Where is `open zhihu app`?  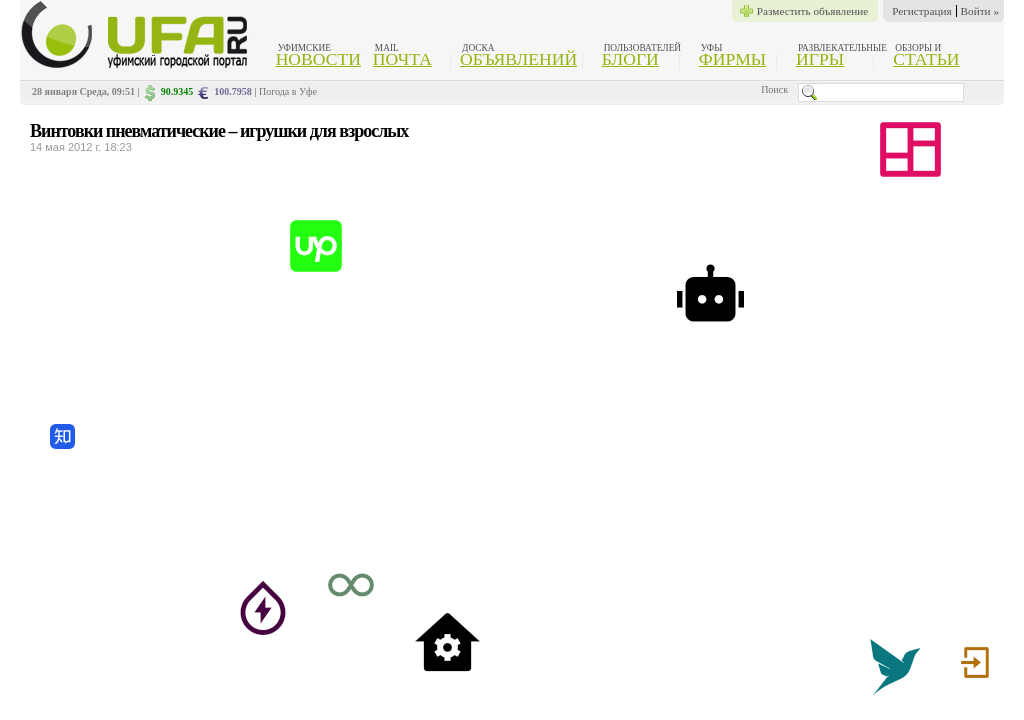
open zhihu app is located at coordinates (62, 436).